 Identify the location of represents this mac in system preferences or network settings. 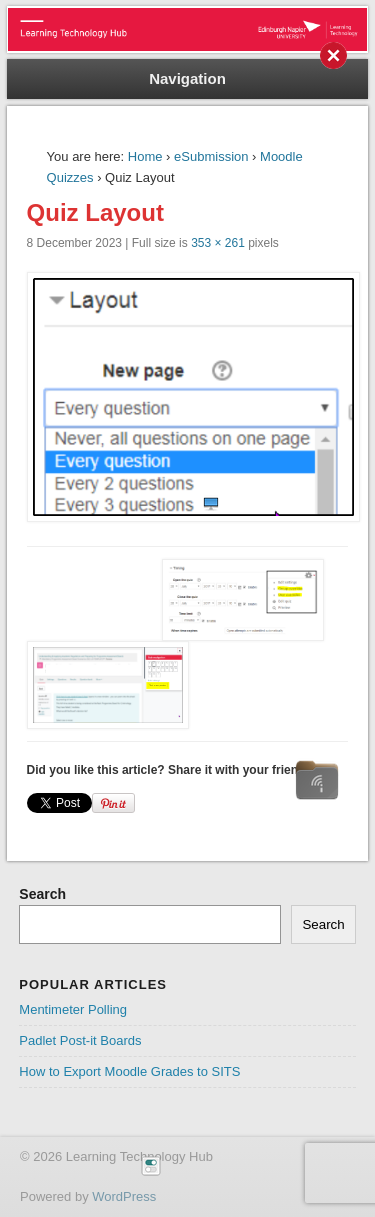
(211, 502).